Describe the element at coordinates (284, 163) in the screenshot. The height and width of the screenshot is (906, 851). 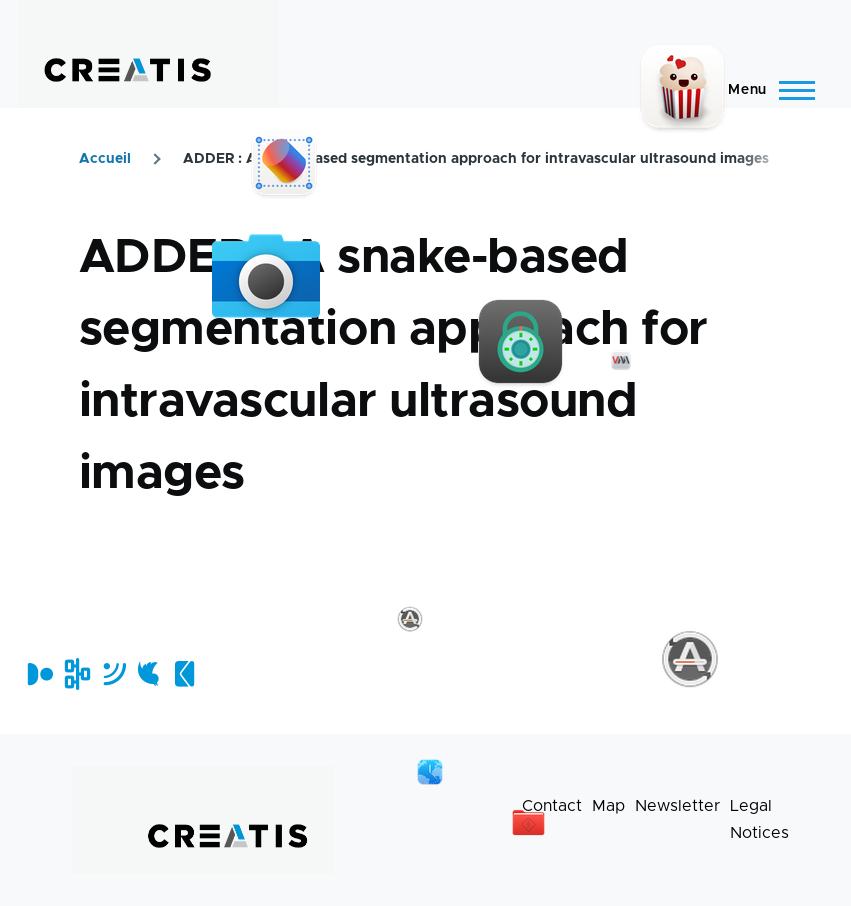
I see `open exhibit app for 3d model viewing` at that location.